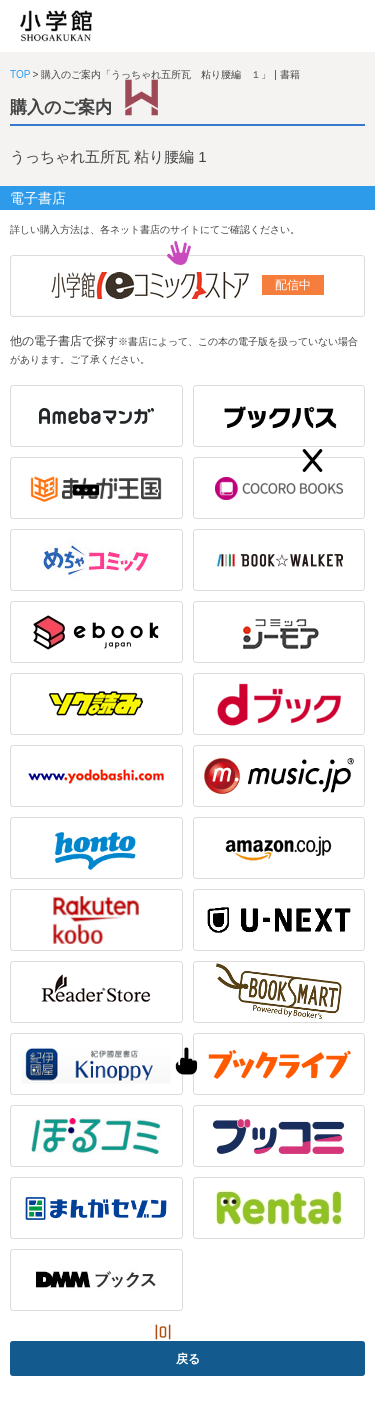 The width and height of the screenshot is (375, 1406). Describe the element at coordinates (312, 460) in the screenshot. I see `close or dismiss a dialog` at that location.